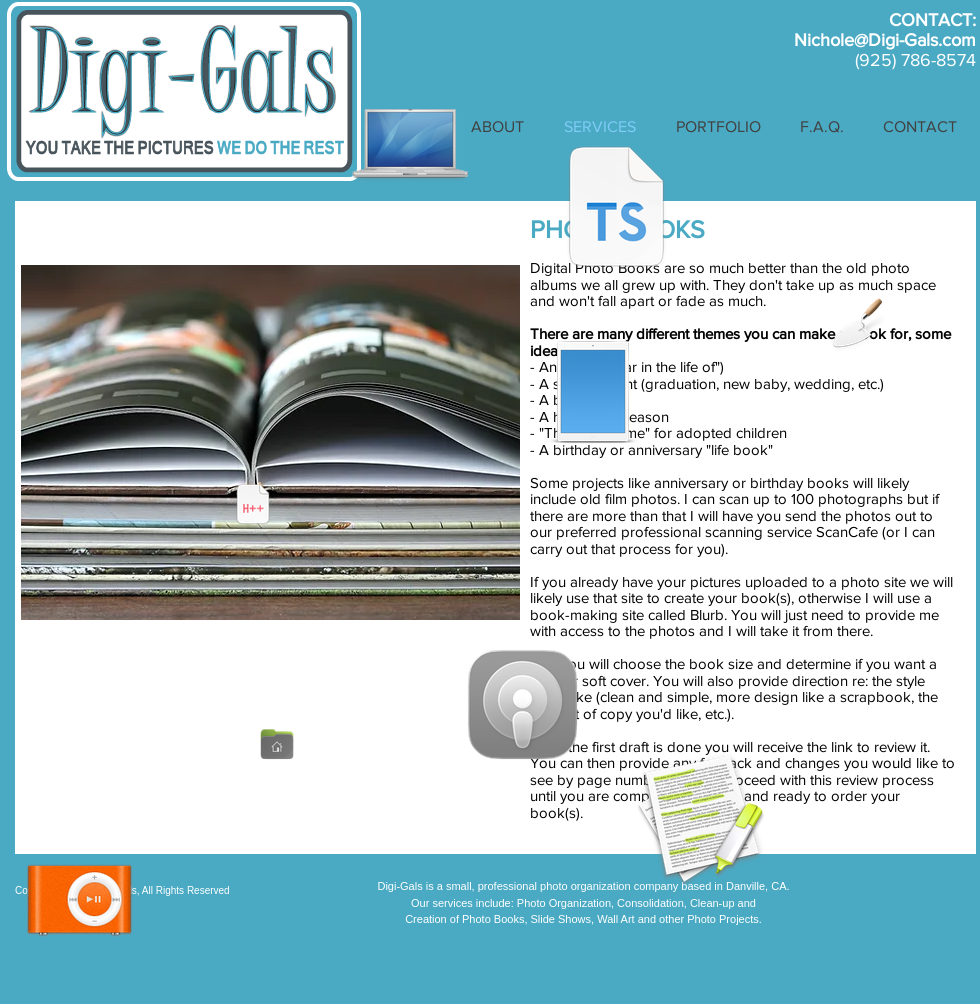 Image resolution: width=980 pixels, height=1004 pixels. Describe the element at coordinates (253, 504) in the screenshot. I see `c++ header file` at that location.